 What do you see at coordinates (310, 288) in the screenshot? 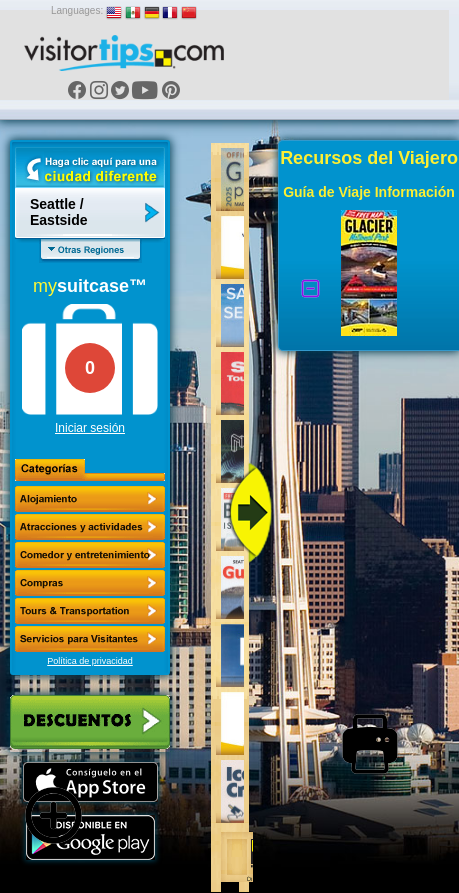
I see `collapse or minimize a section` at bounding box center [310, 288].